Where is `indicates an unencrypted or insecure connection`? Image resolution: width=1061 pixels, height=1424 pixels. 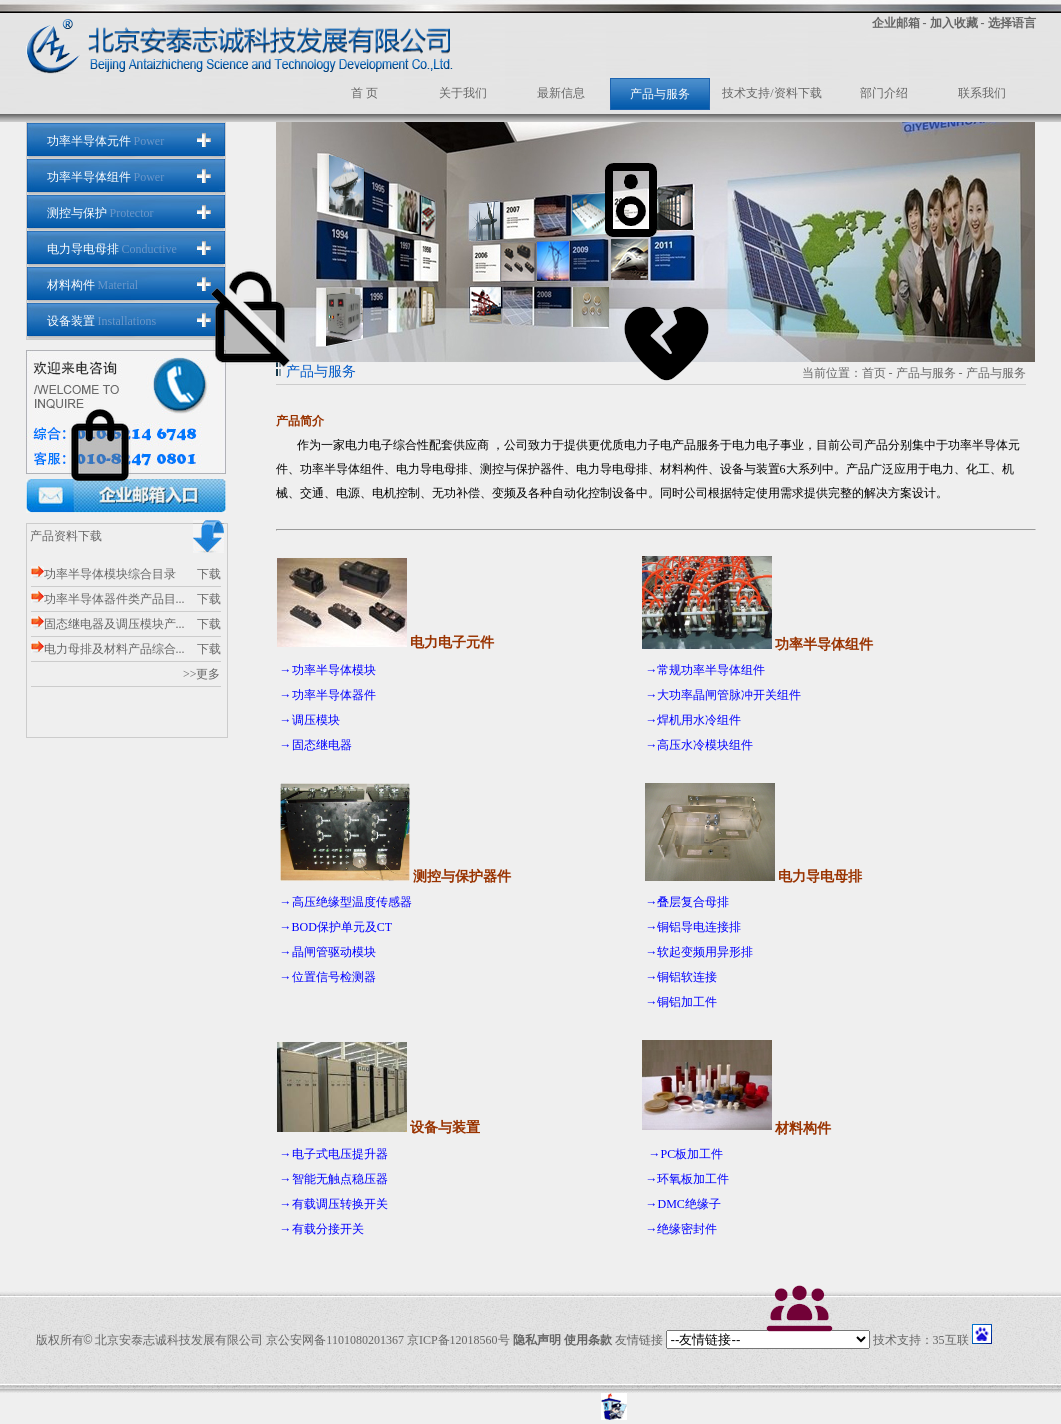
indicates an unencrypted or insecure connection is located at coordinates (250, 319).